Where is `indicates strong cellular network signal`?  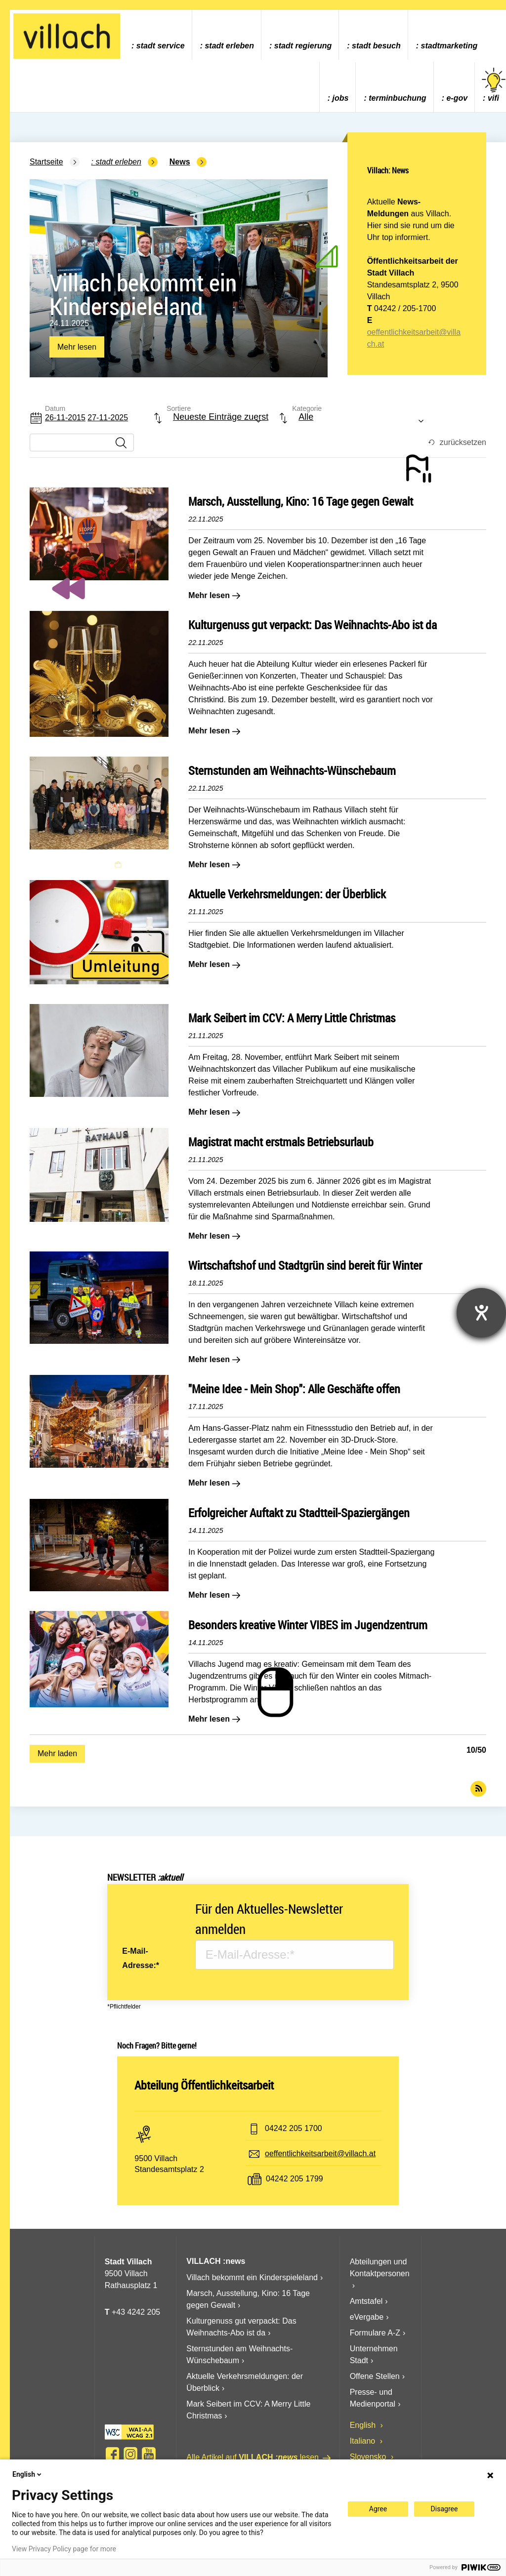 indicates strong cellular network signal is located at coordinates (329, 257).